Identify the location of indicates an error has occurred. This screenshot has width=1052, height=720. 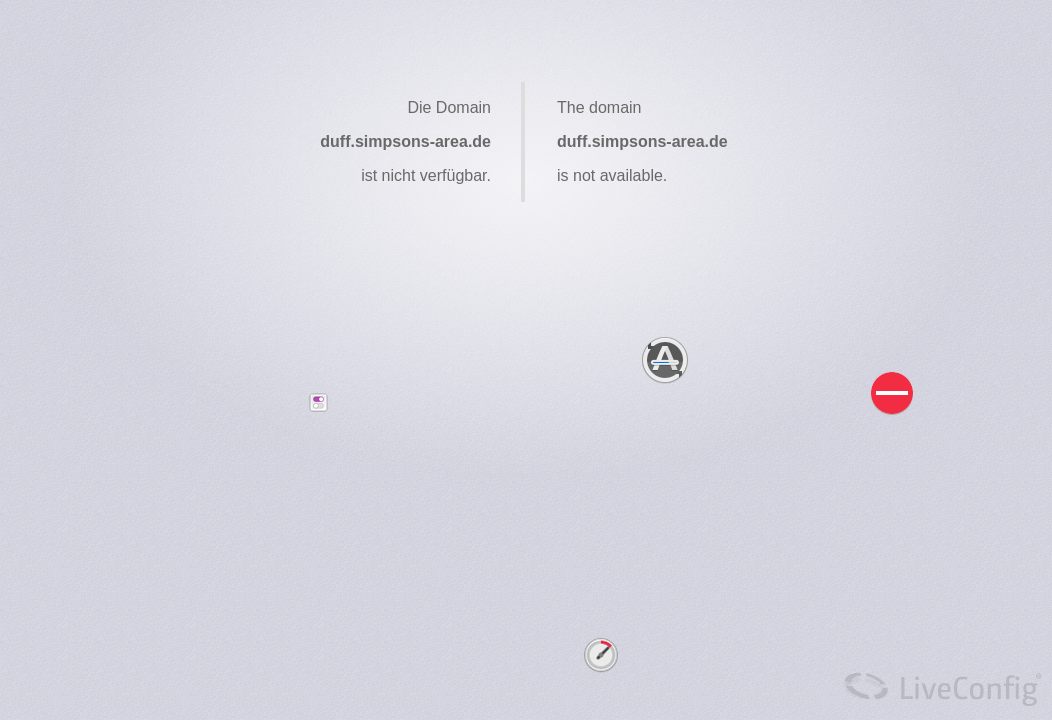
(892, 393).